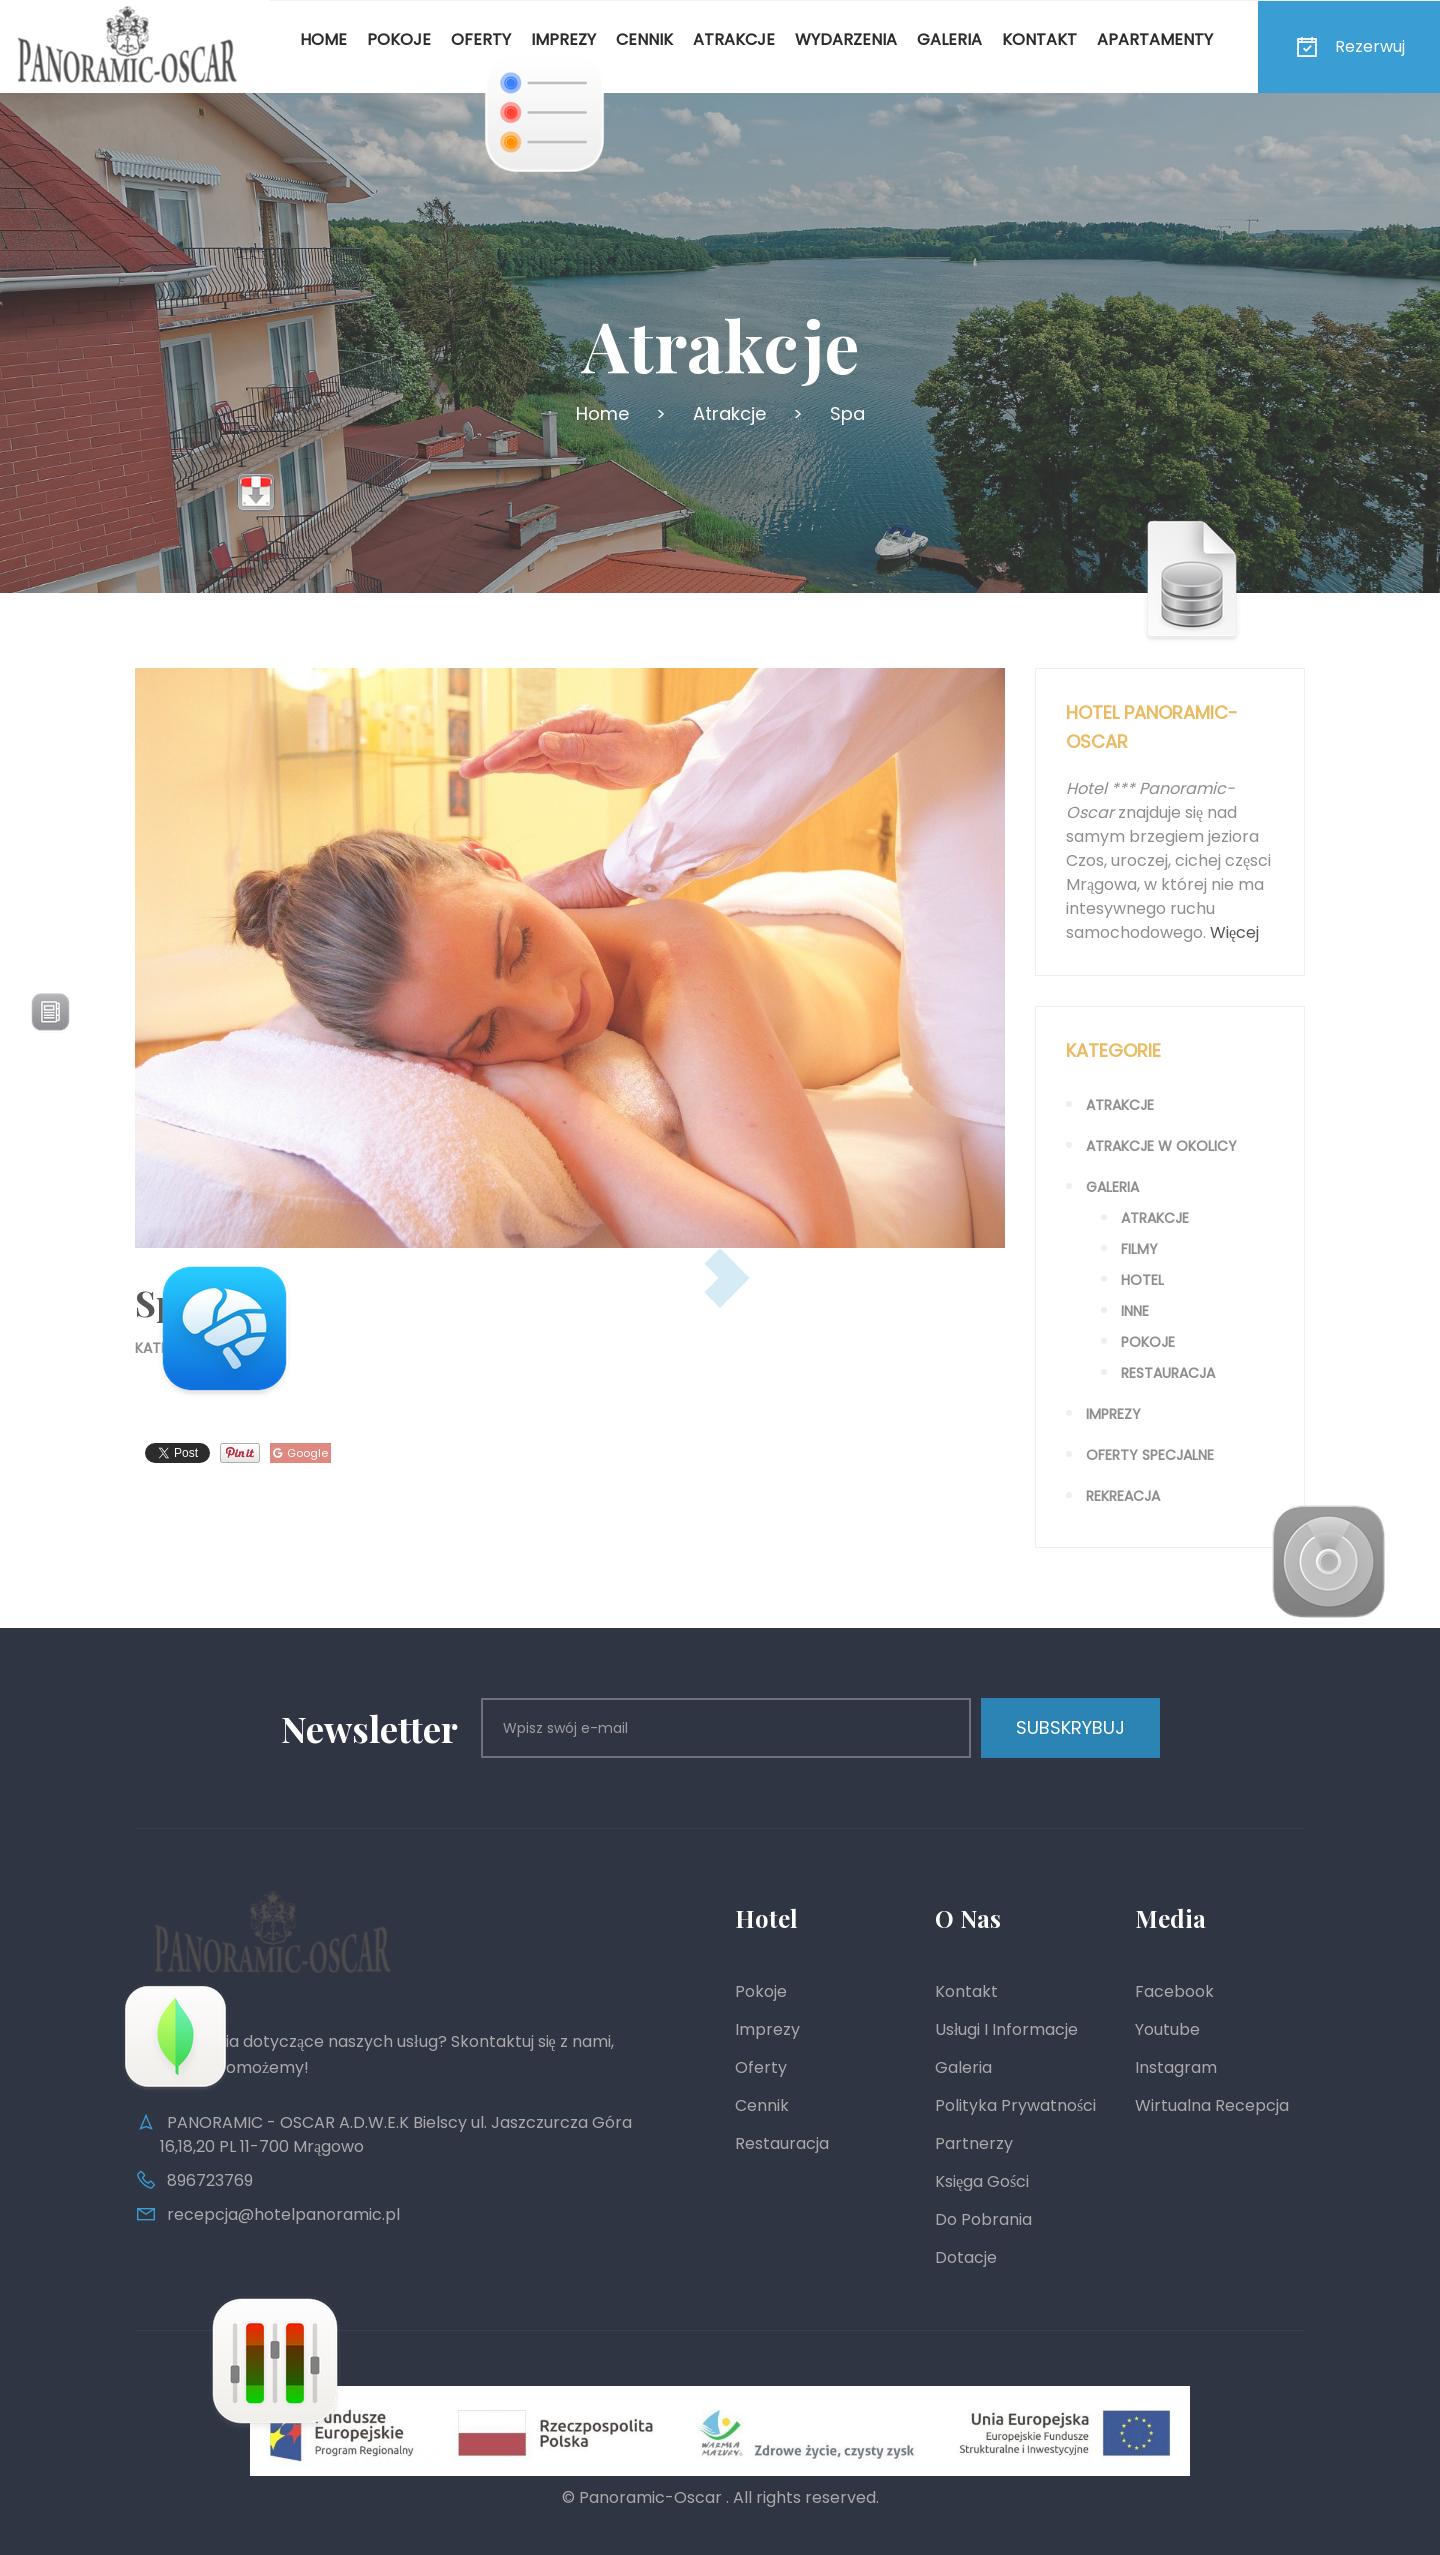 This screenshot has width=1440, height=2555. Describe the element at coordinates (175, 2036) in the screenshot. I see `open mongodb compass database management app` at that location.